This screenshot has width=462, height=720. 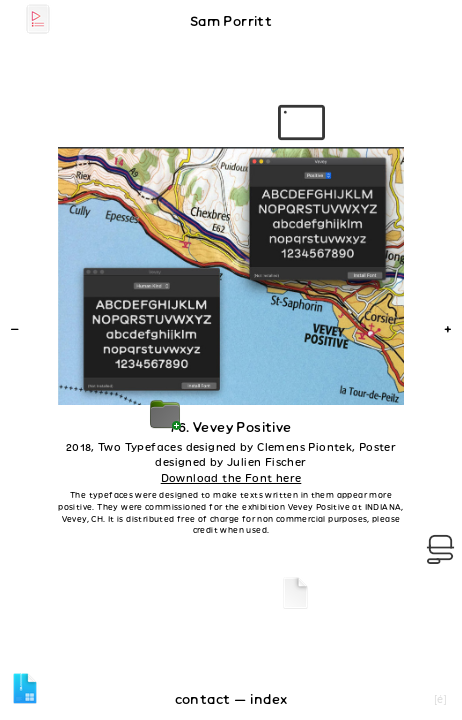 I want to click on create a new folder, so click(x=165, y=414).